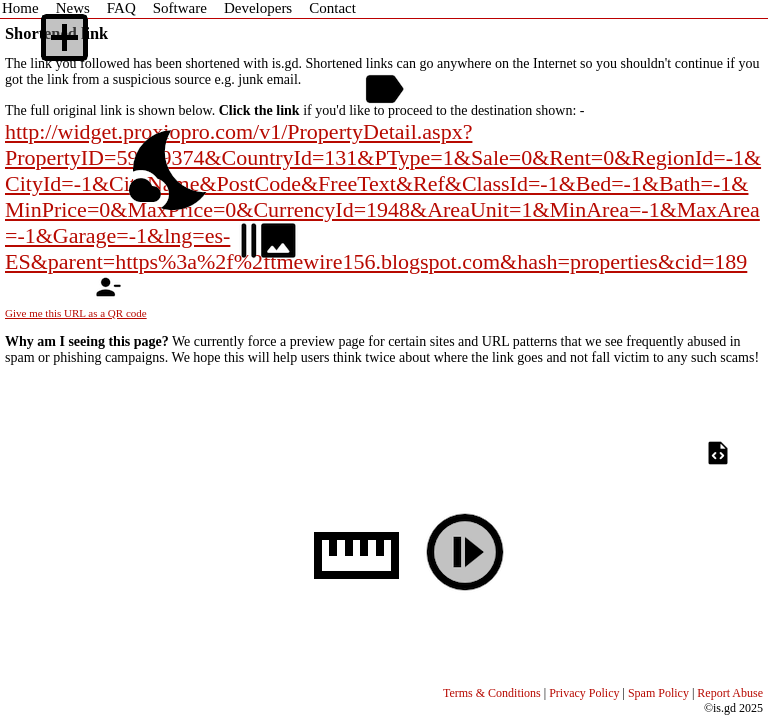 The height and width of the screenshot is (720, 768). What do you see at coordinates (173, 170) in the screenshot?
I see `toggle dark mode or night theme` at bounding box center [173, 170].